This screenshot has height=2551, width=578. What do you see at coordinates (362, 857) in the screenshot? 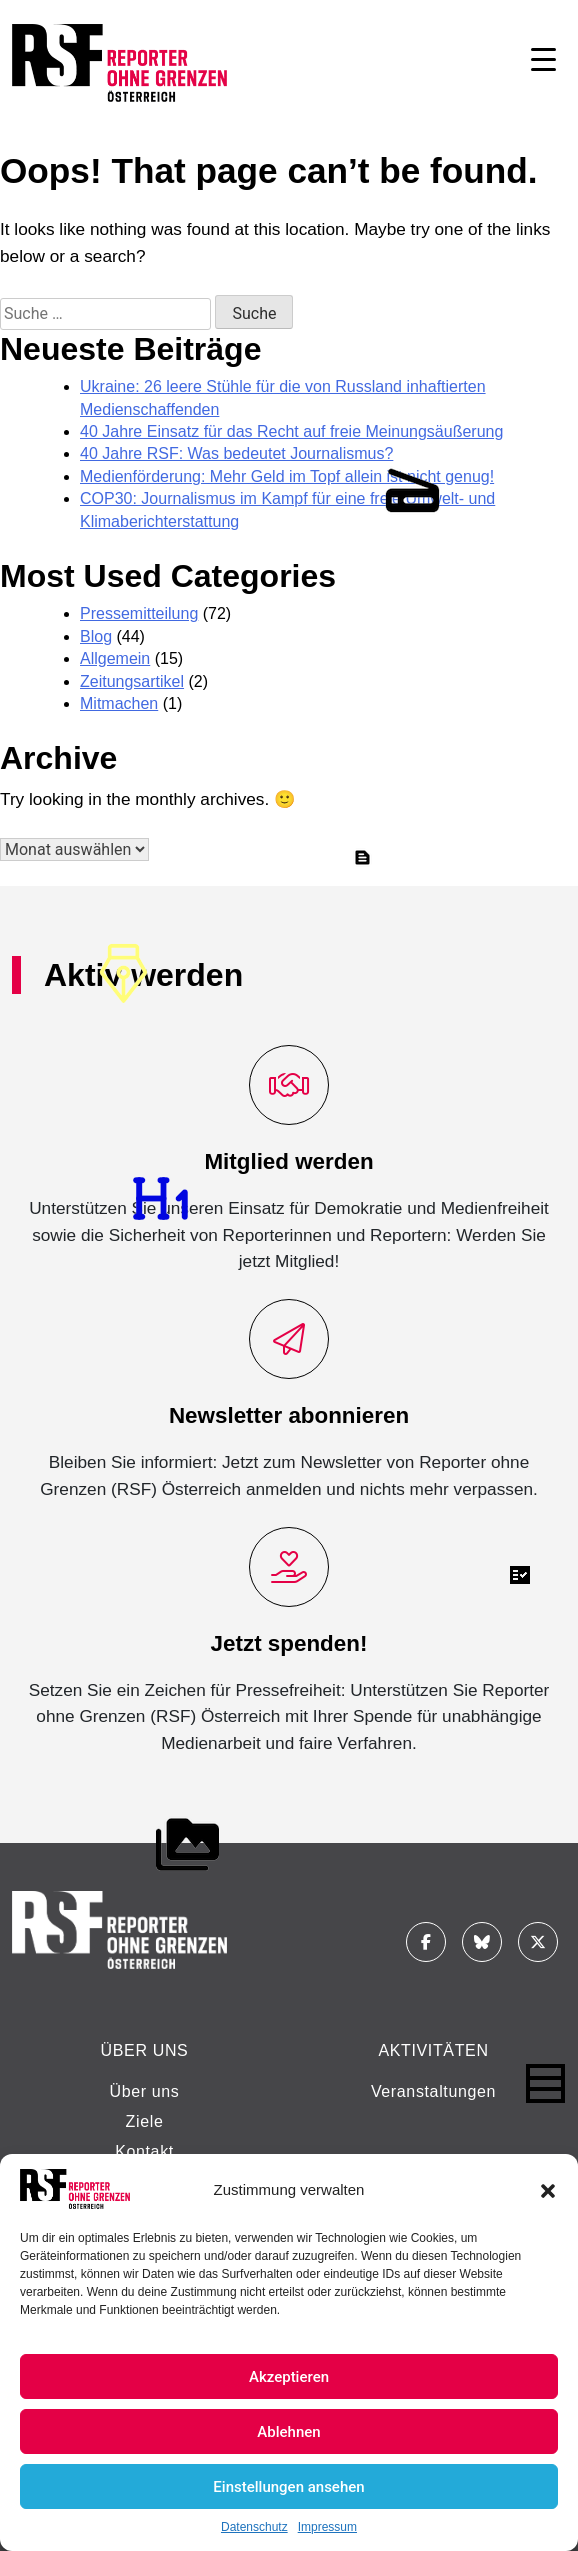
I see `view text snippet or document preview` at bounding box center [362, 857].